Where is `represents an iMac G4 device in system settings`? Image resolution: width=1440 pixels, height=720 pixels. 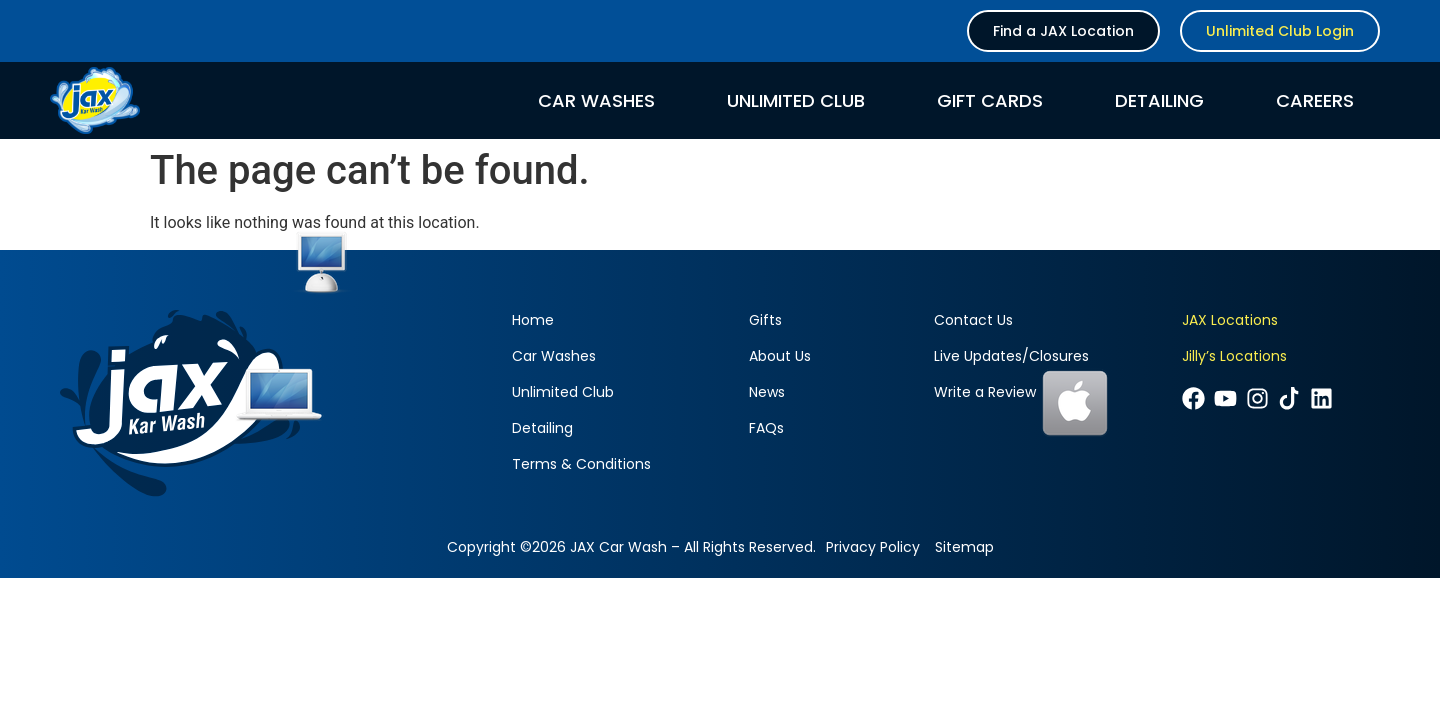
represents an iMac G4 device in system settings is located at coordinates (321, 259).